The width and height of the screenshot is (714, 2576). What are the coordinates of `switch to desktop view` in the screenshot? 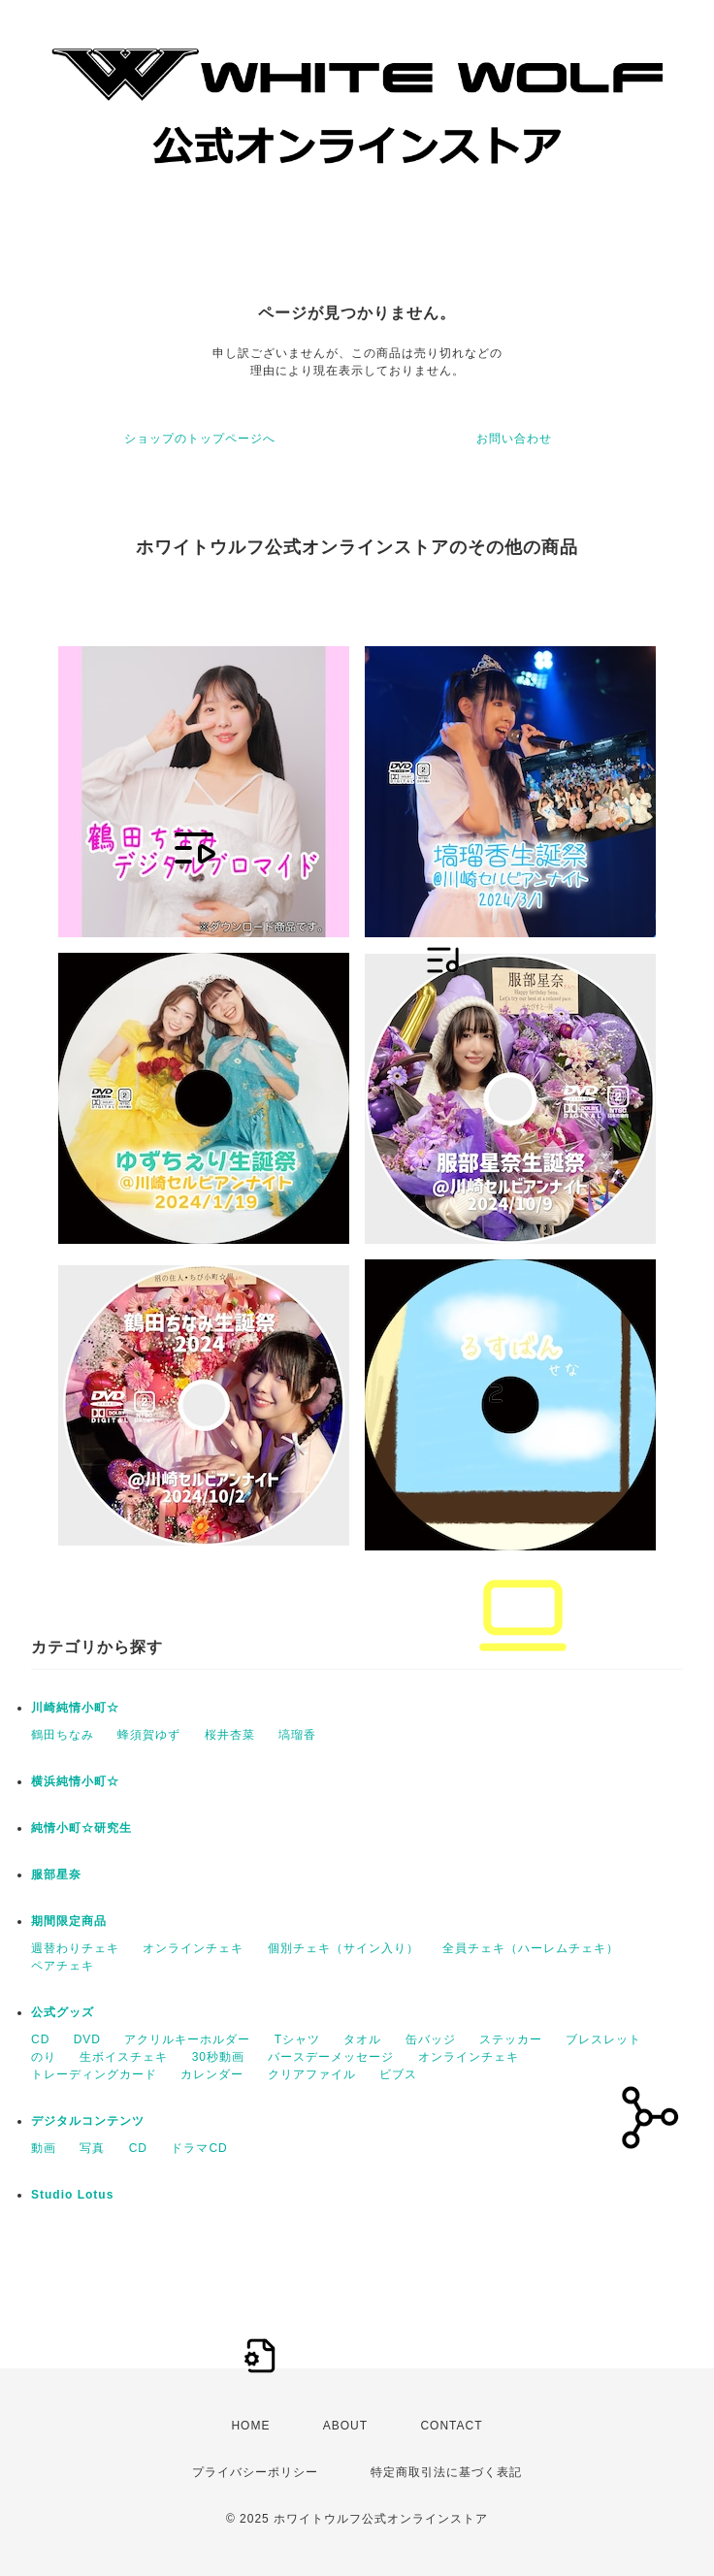 It's located at (523, 1615).